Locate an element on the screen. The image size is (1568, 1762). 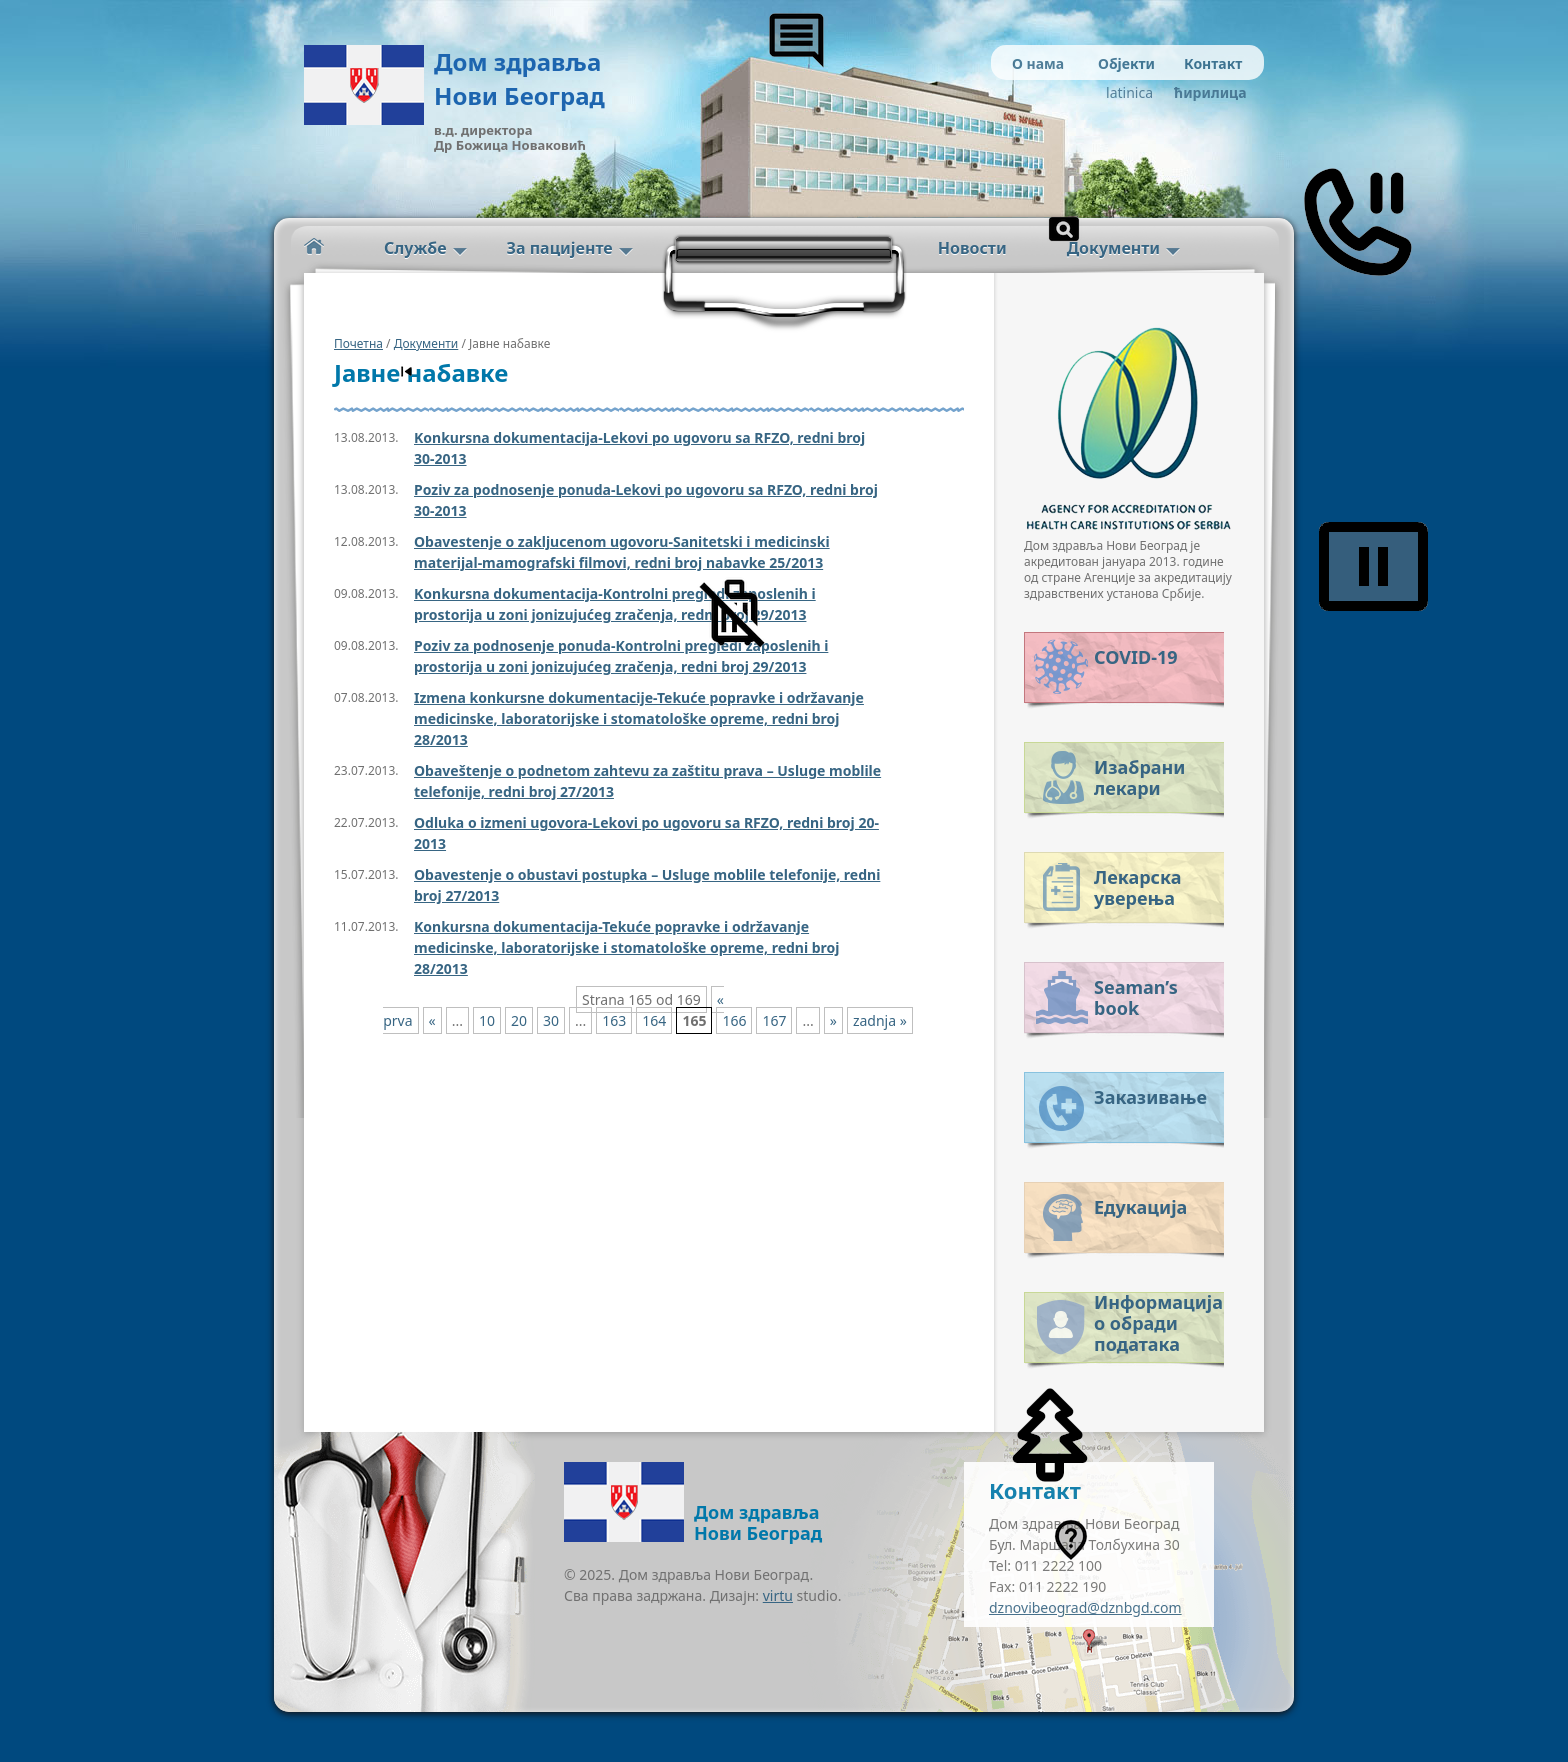
open comments section is located at coordinates (796, 40).